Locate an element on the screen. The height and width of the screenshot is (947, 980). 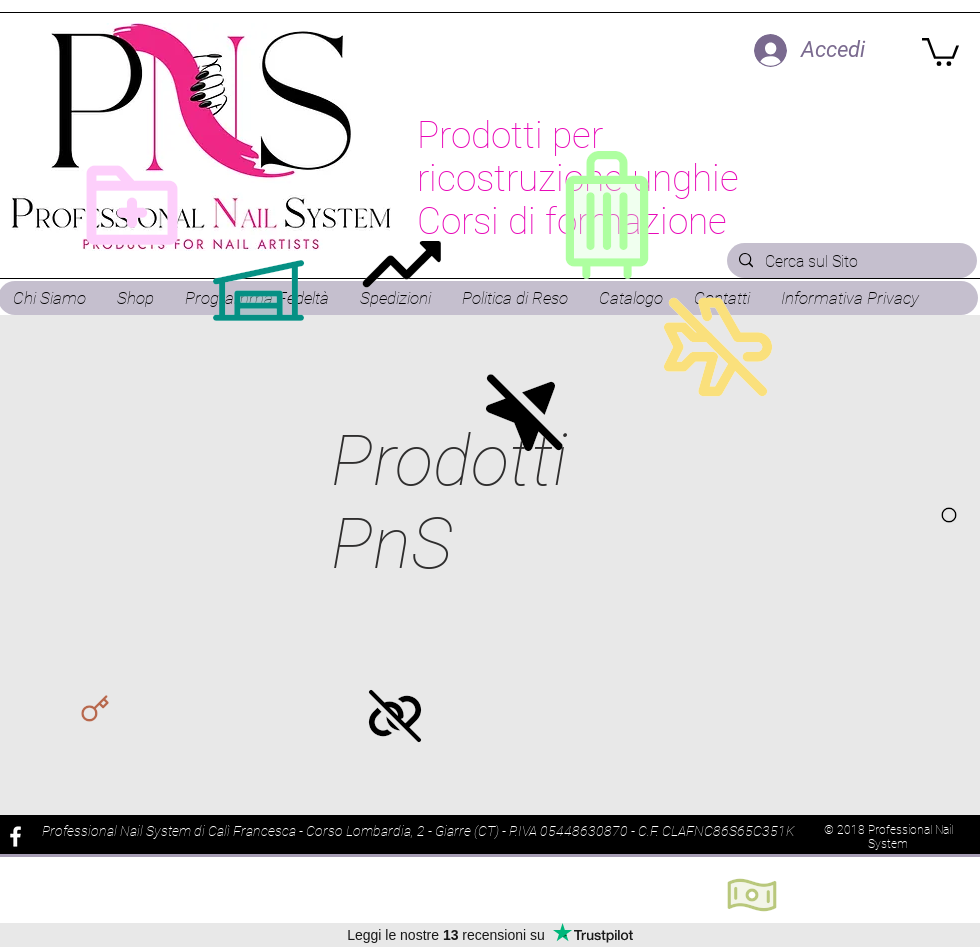
disconnect or remove a linked account is located at coordinates (395, 716).